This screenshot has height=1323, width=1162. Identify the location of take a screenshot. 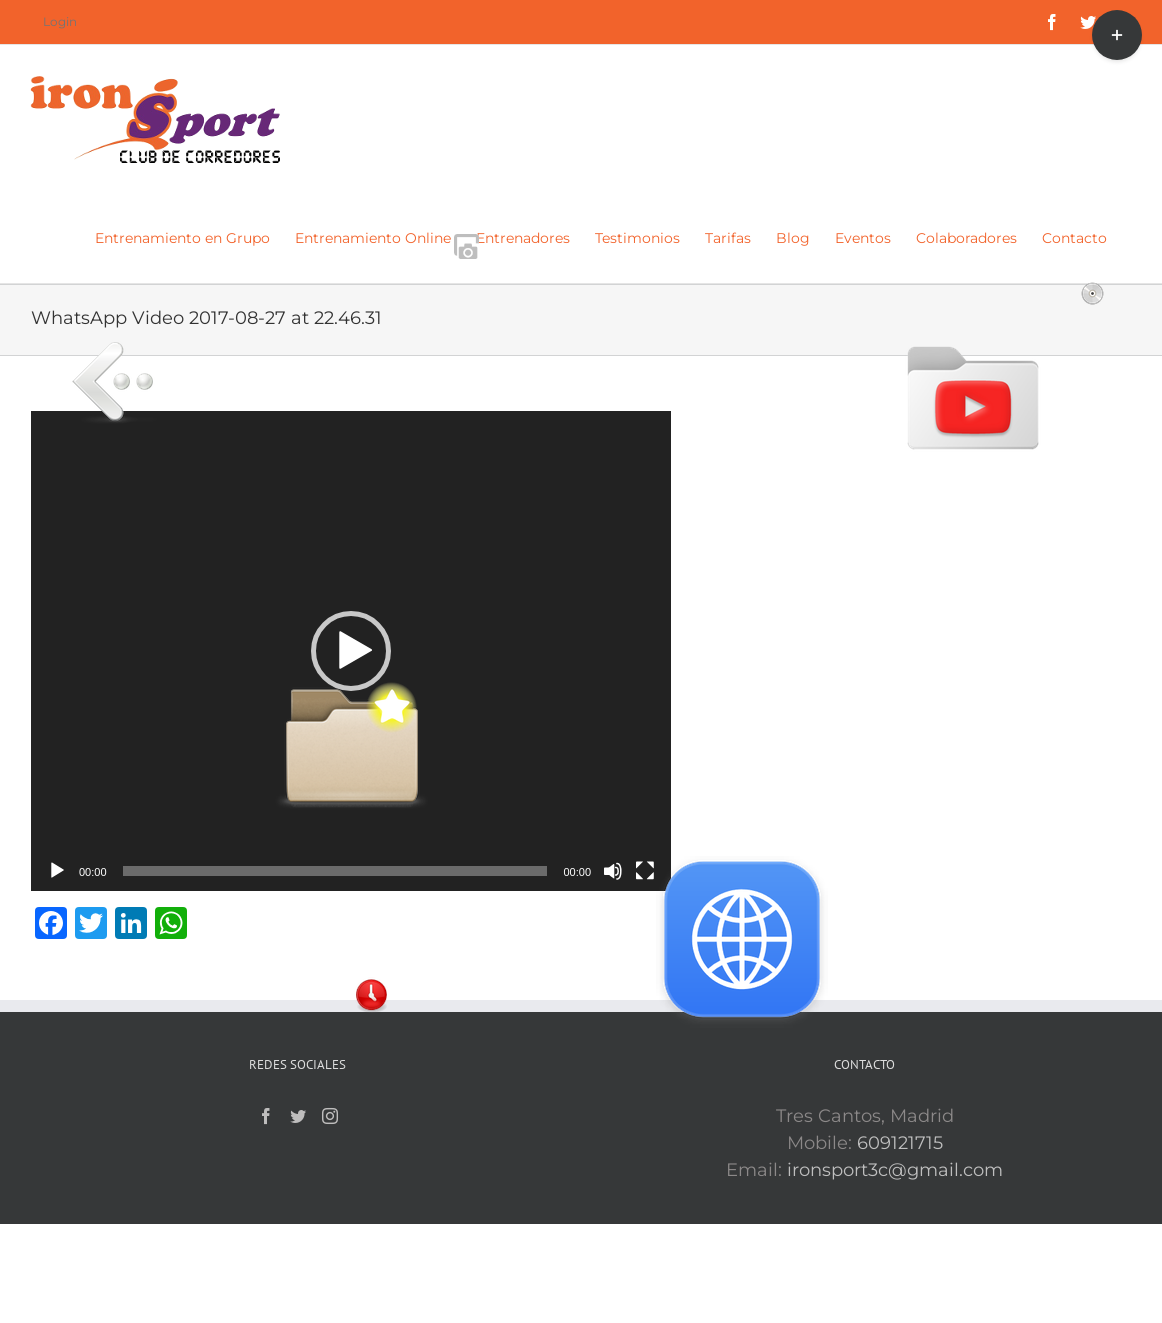
(466, 246).